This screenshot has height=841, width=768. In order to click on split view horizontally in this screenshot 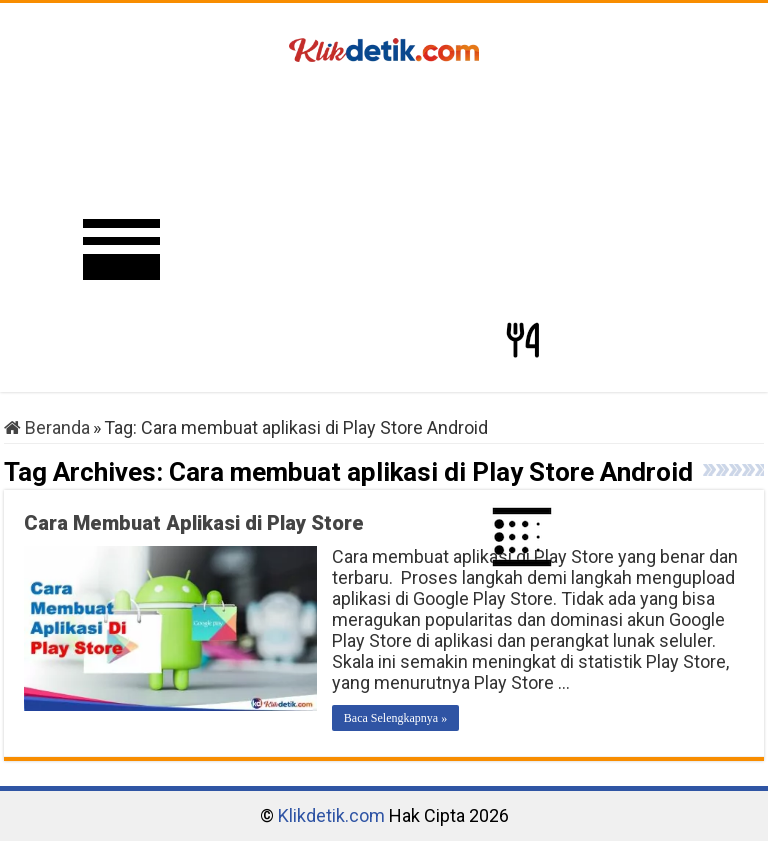, I will do `click(121, 249)`.